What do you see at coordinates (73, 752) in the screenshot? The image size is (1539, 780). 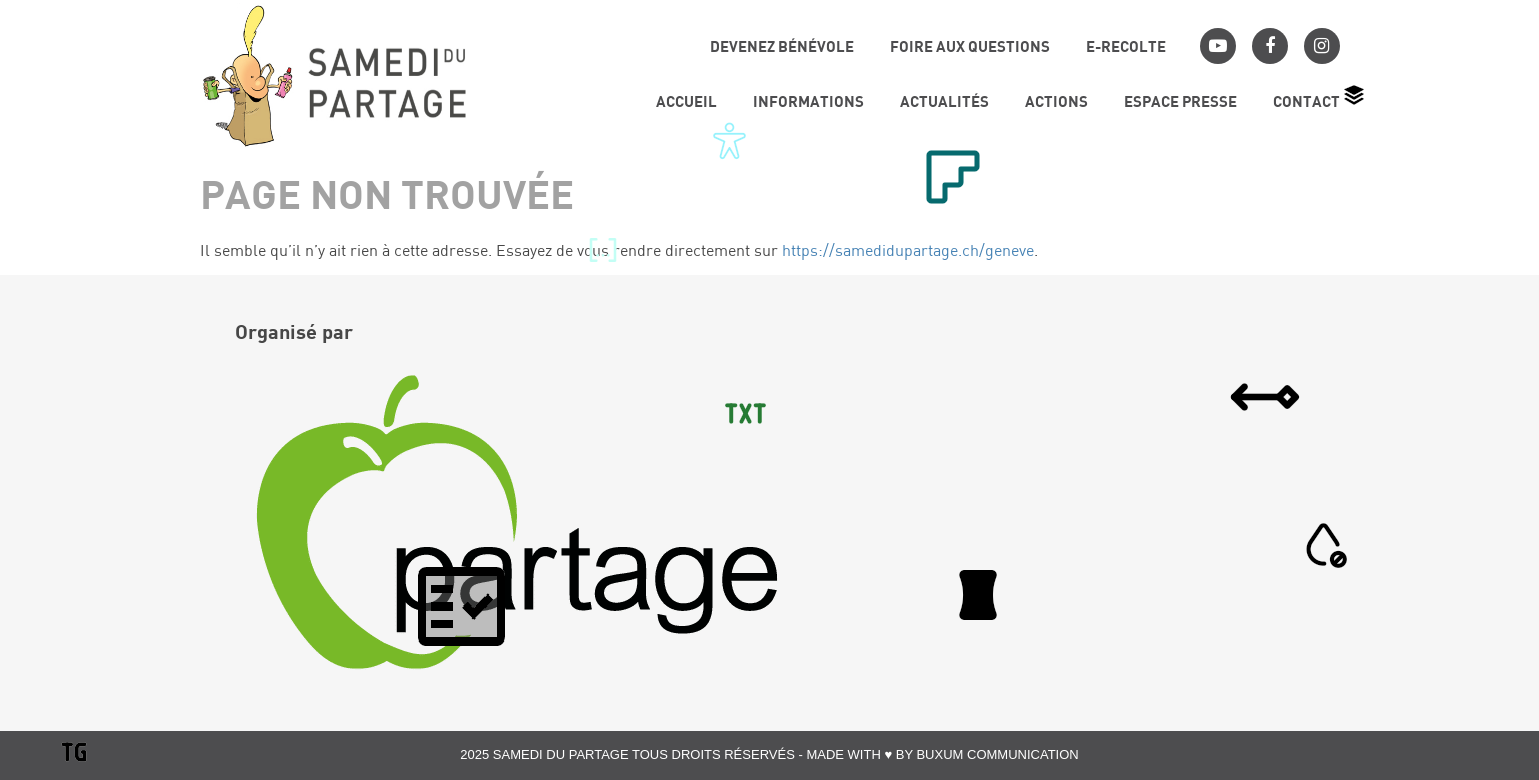 I see `tangent function in a math or calculator app` at bounding box center [73, 752].